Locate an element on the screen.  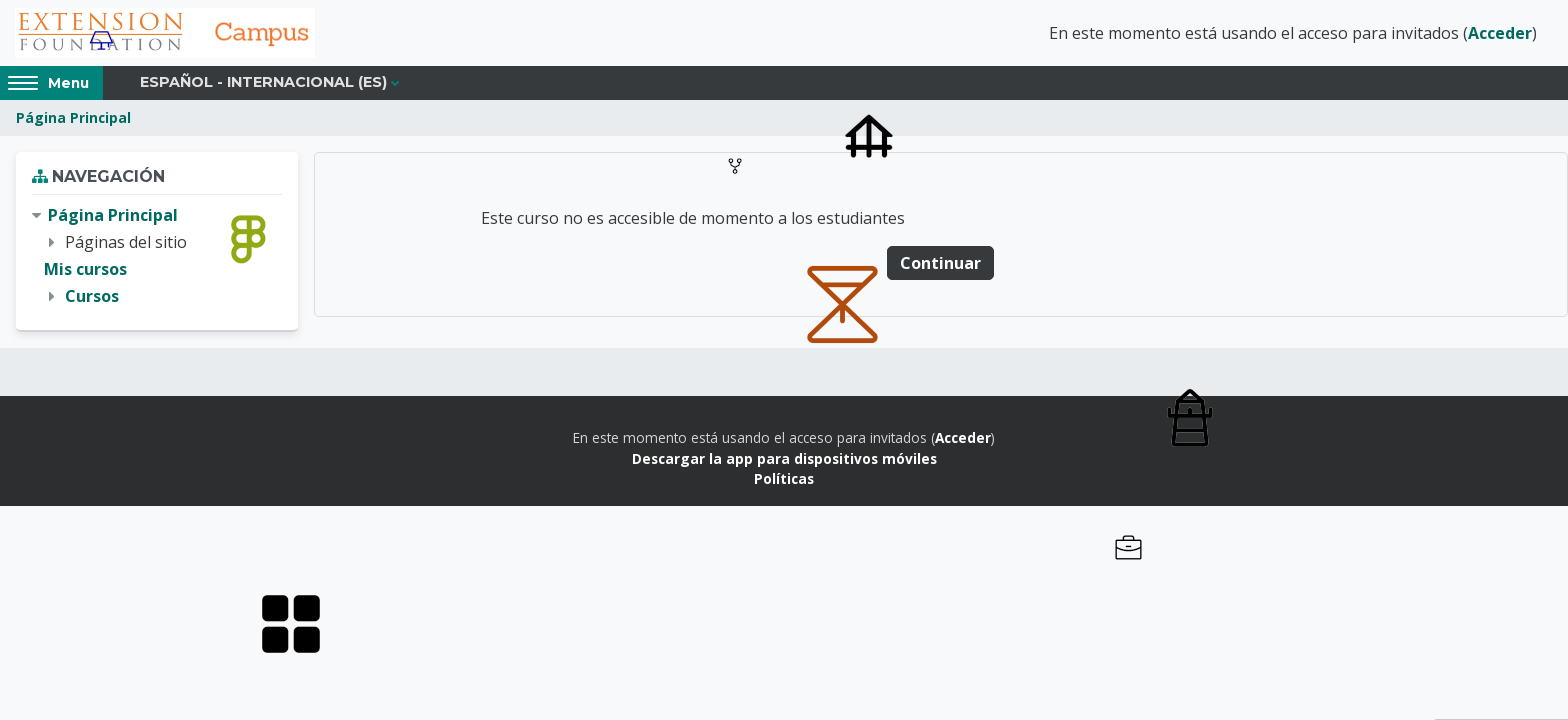
fork a repository is located at coordinates (734, 165).